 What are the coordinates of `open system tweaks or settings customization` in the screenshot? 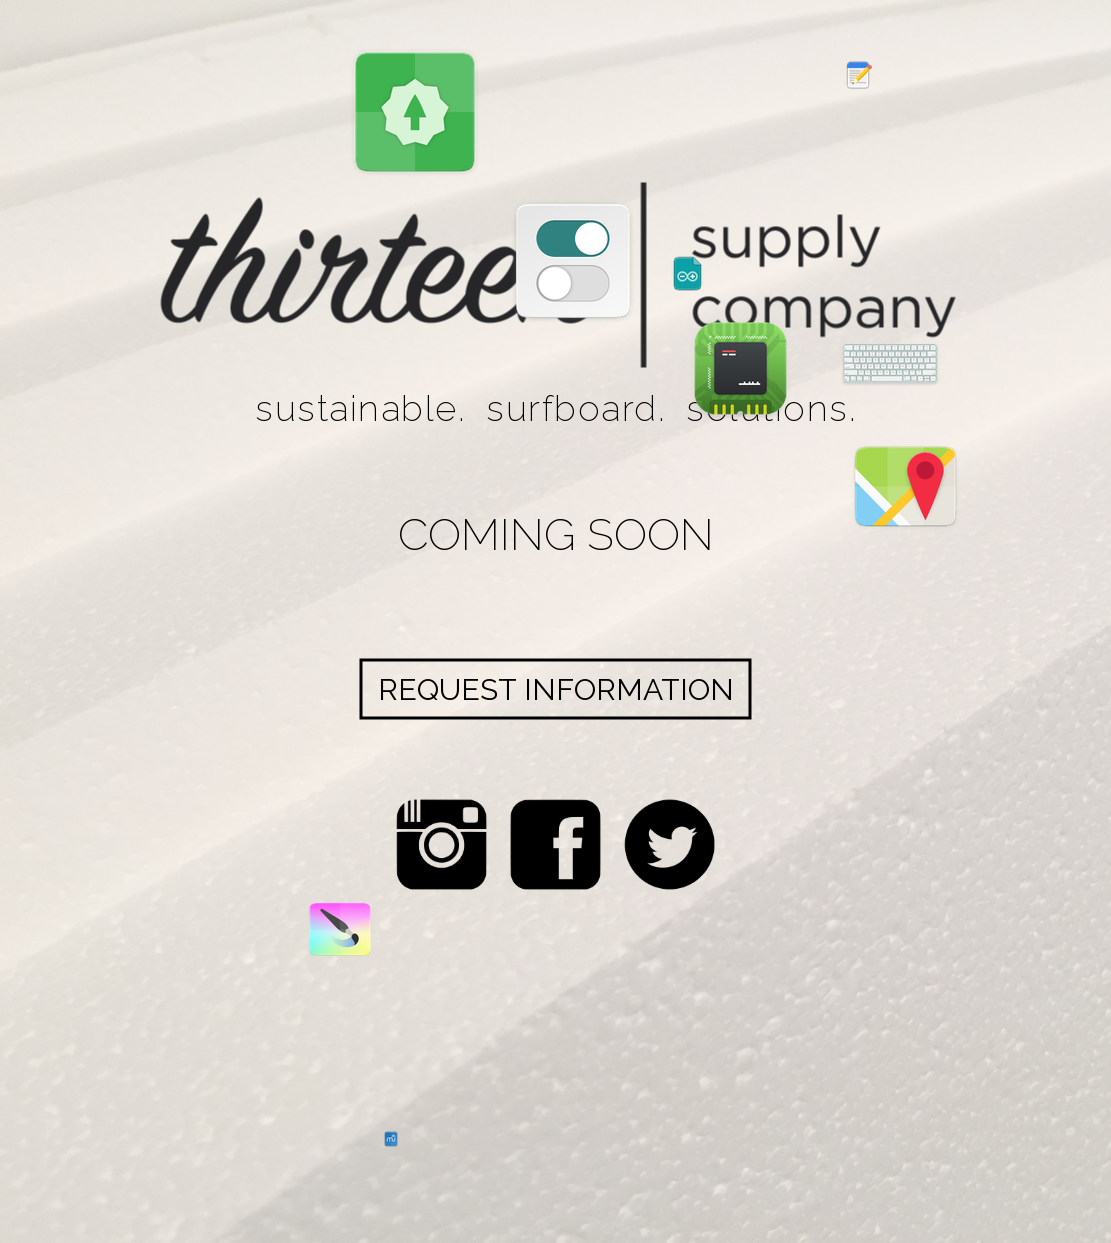 It's located at (573, 261).